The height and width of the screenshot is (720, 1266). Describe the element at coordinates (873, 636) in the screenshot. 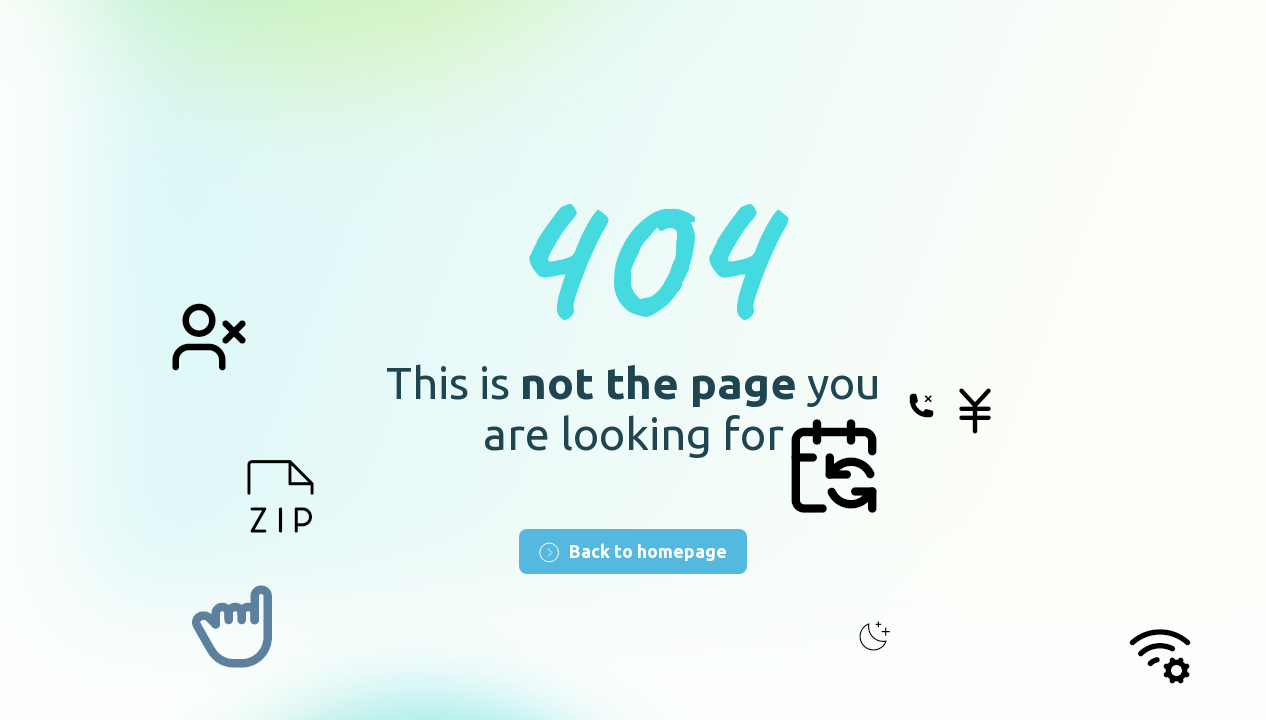

I see `enable dark mode or night theme` at that location.